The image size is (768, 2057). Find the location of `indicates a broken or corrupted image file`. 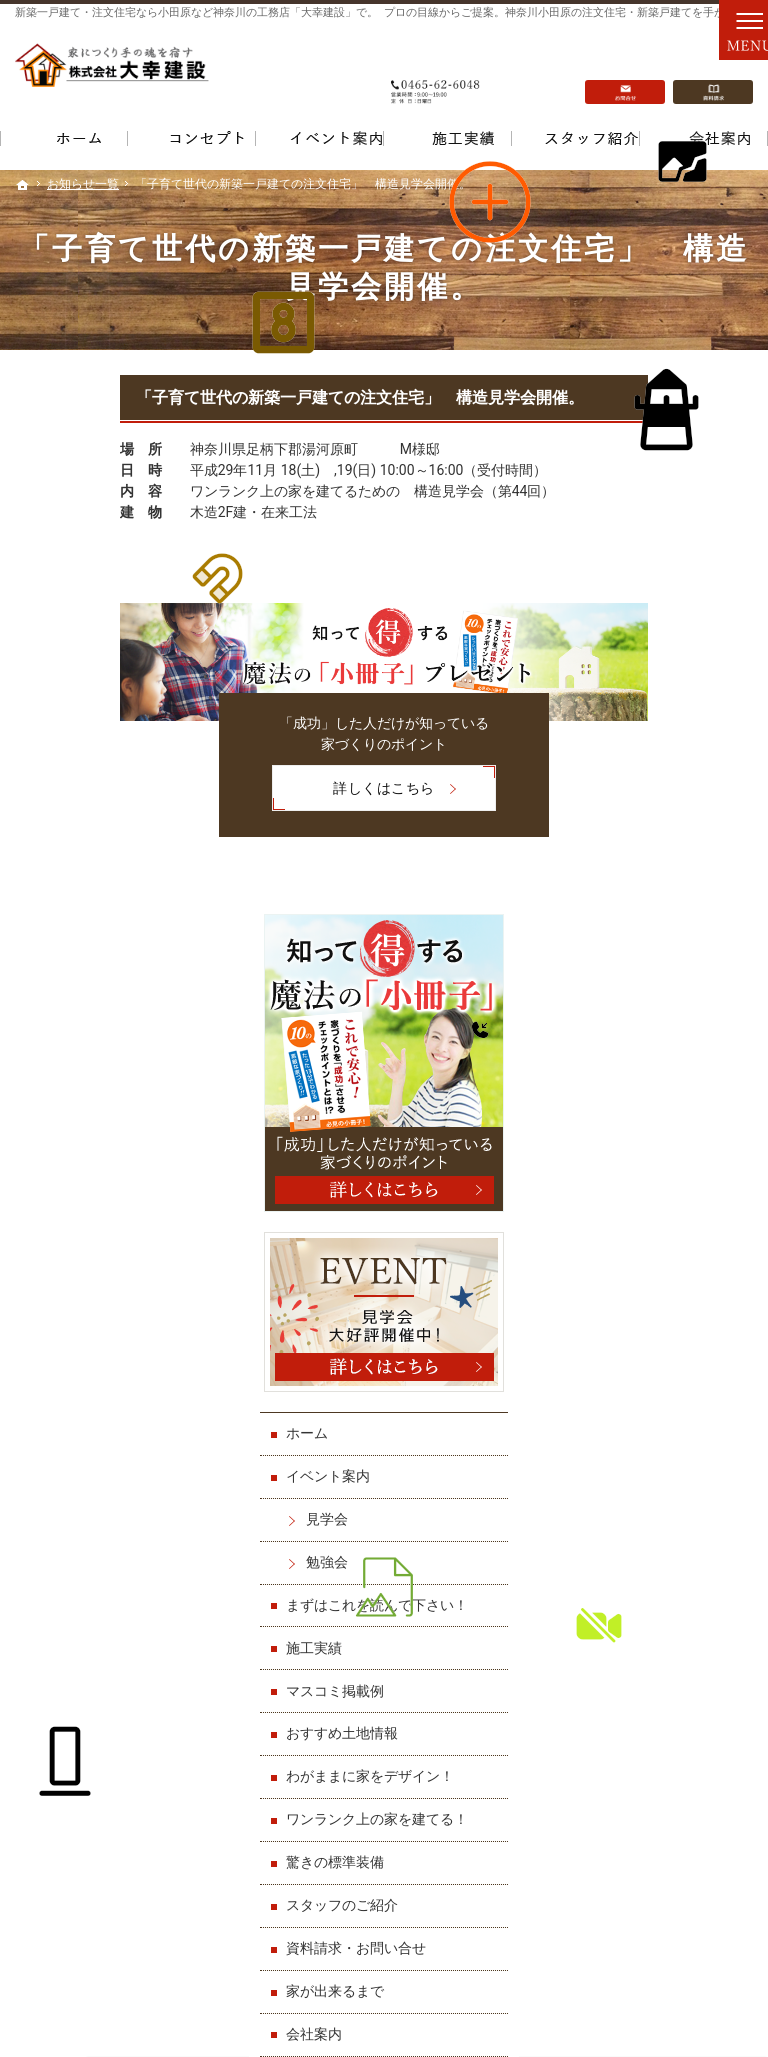

indicates a broken or corrupted image file is located at coordinates (682, 161).